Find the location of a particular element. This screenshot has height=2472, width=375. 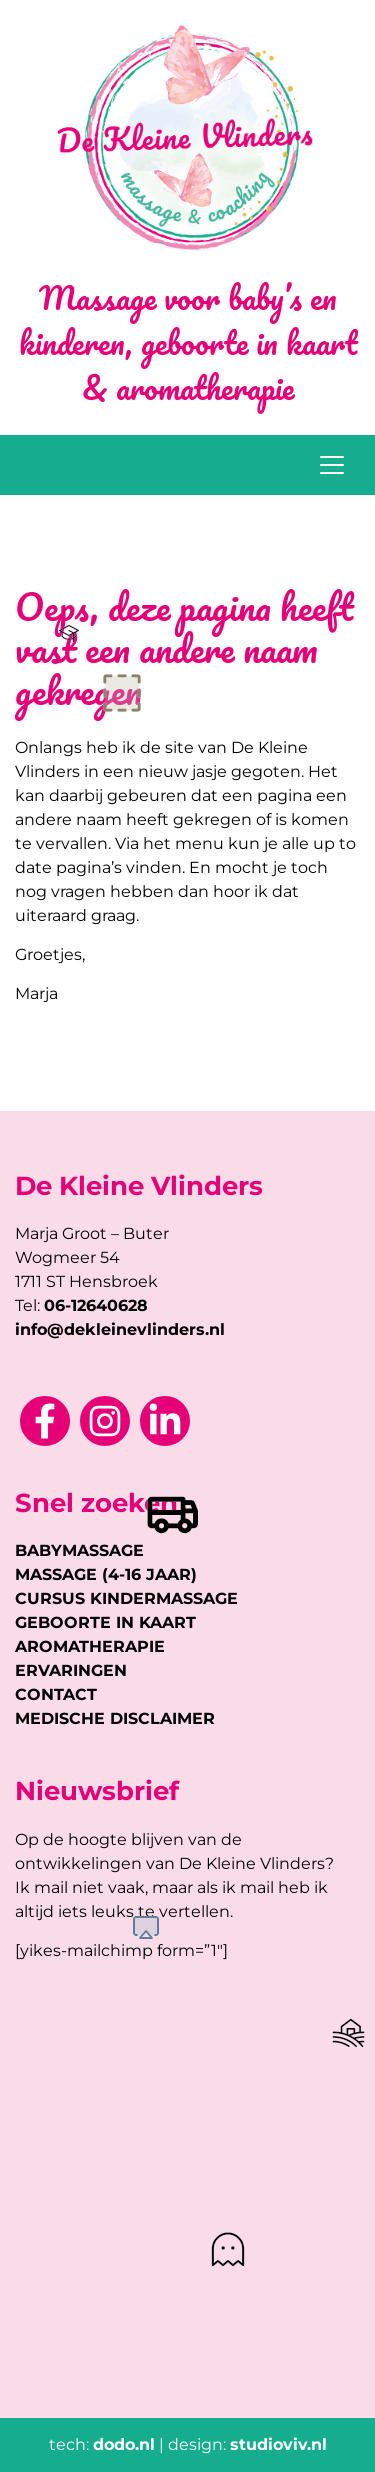

select or highlight an area is located at coordinates (122, 693).